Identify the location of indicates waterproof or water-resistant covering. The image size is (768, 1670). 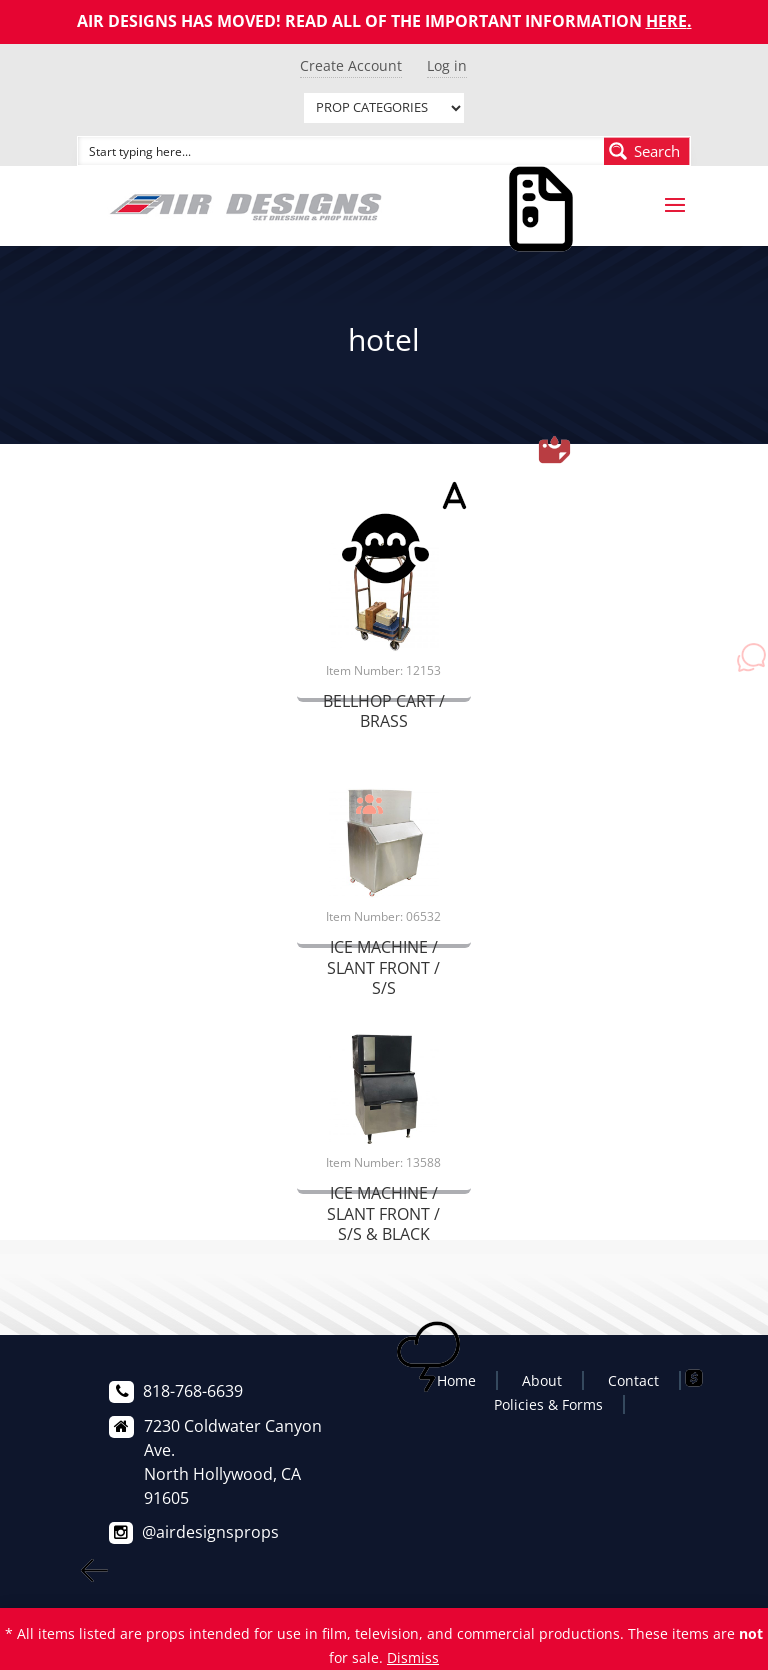
(554, 451).